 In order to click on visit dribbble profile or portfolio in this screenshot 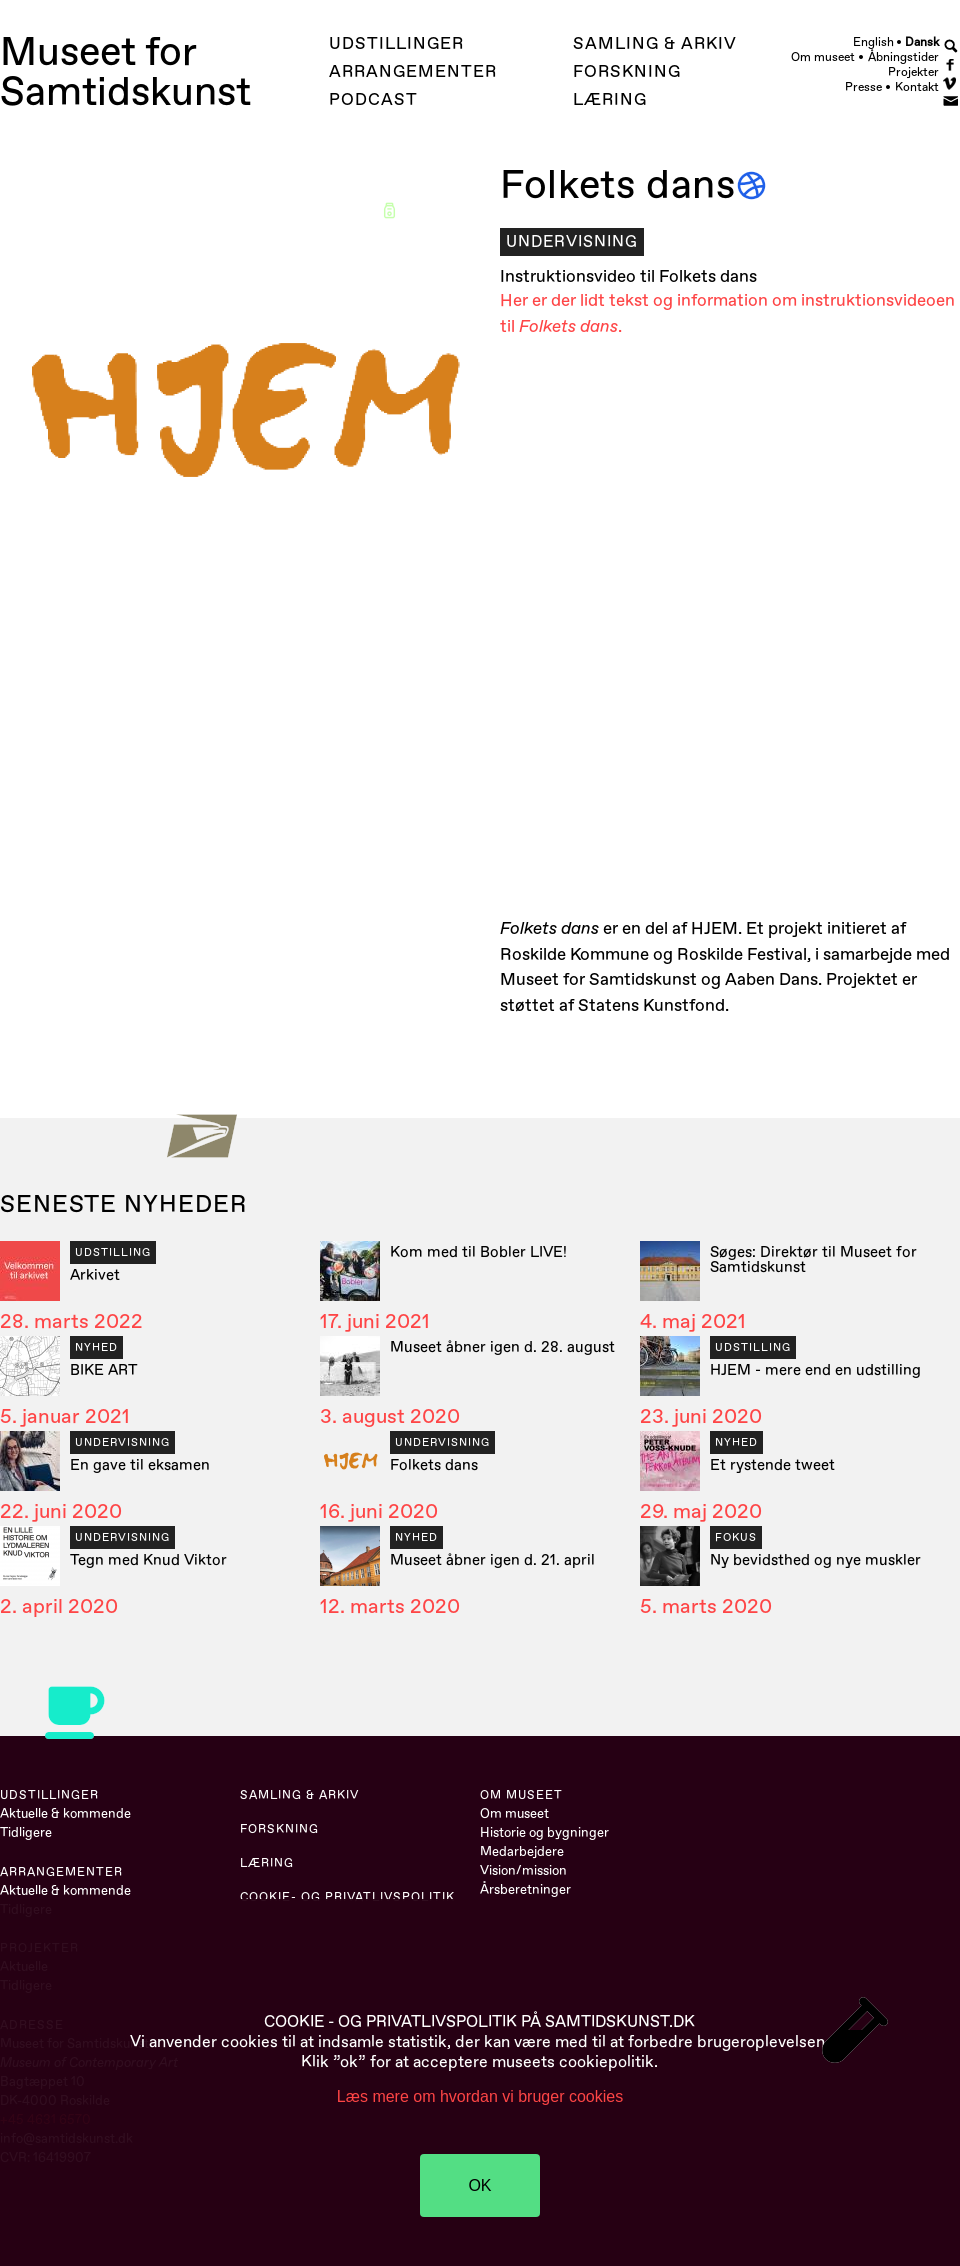, I will do `click(751, 185)`.